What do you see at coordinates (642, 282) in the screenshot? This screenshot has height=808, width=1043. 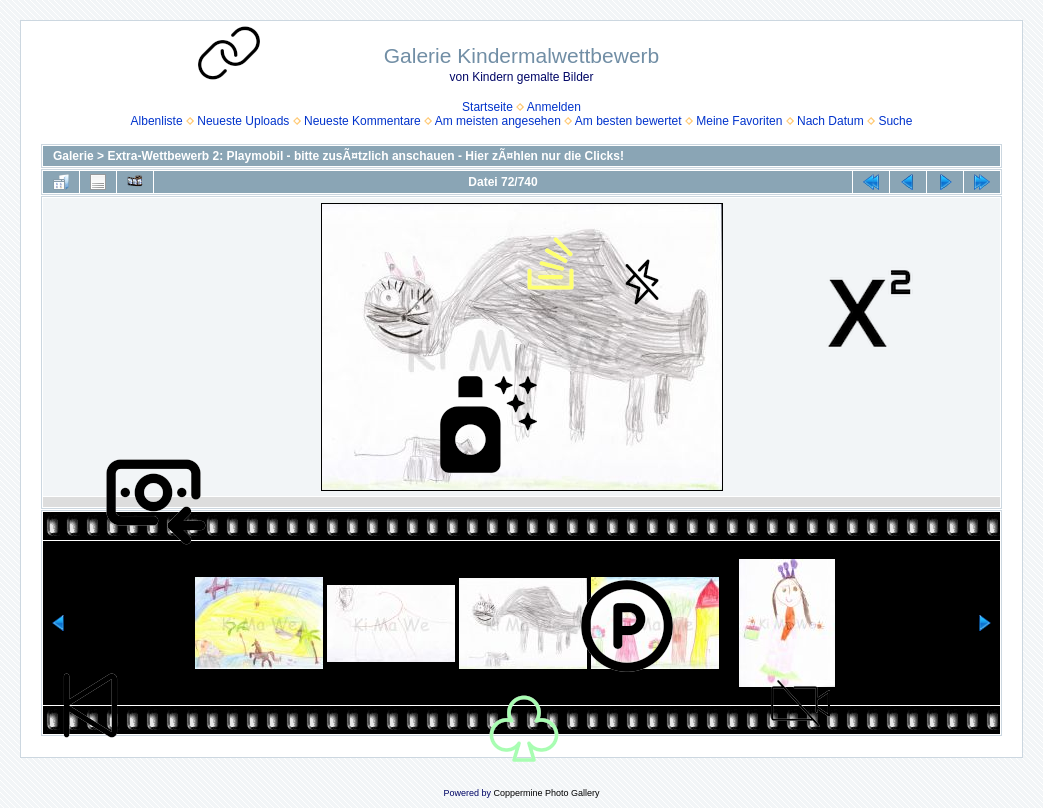 I see `disable flash or lightning mode` at bounding box center [642, 282].